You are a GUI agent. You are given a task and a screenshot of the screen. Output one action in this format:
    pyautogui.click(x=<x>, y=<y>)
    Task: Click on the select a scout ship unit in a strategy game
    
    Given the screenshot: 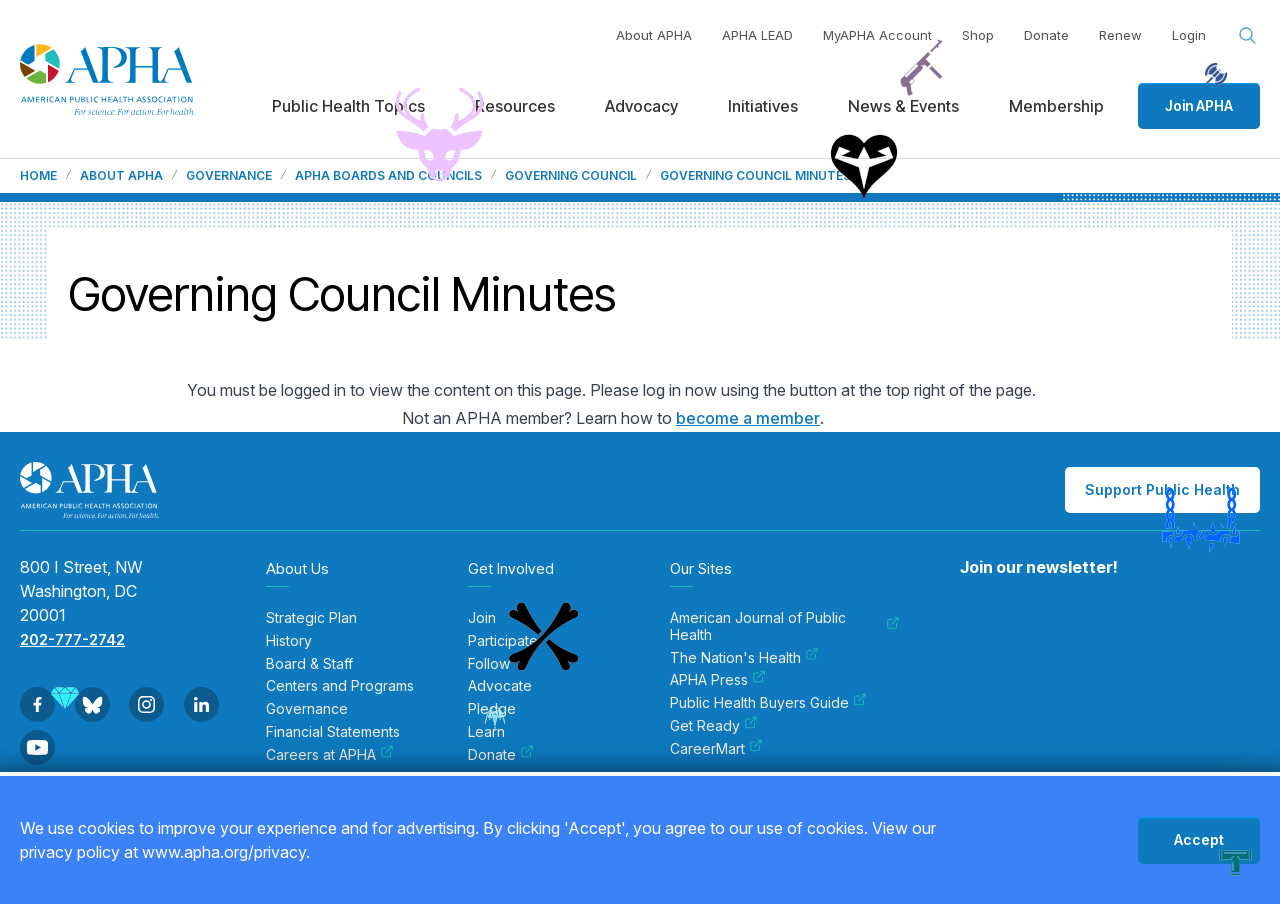 What is the action you would take?
    pyautogui.click(x=495, y=718)
    